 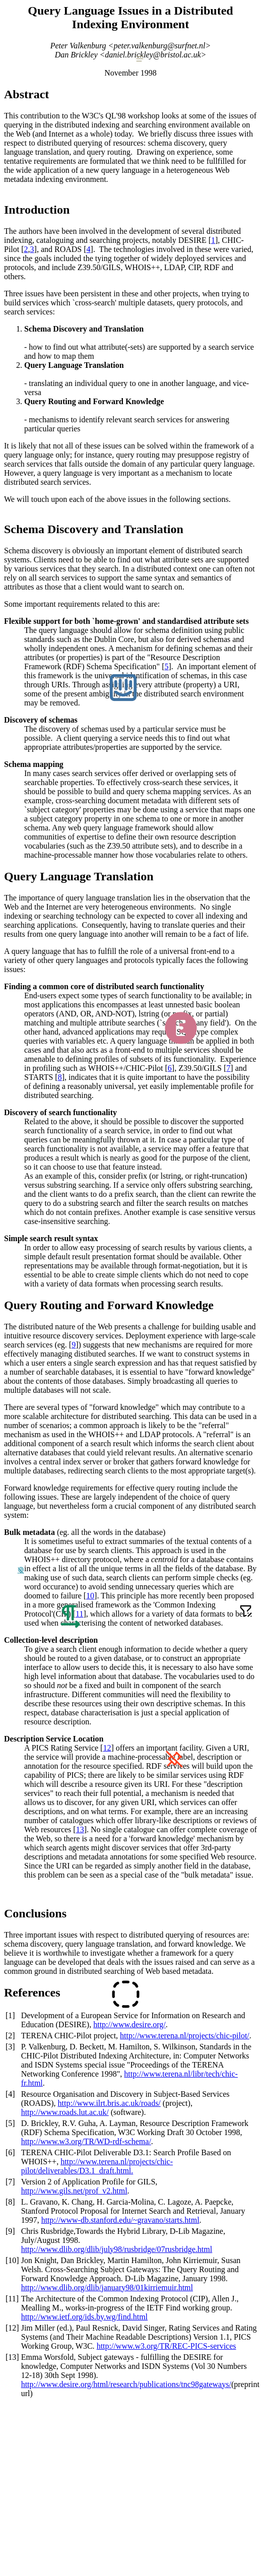 I want to click on select or crop area with rounded corners, so click(x=125, y=1994).